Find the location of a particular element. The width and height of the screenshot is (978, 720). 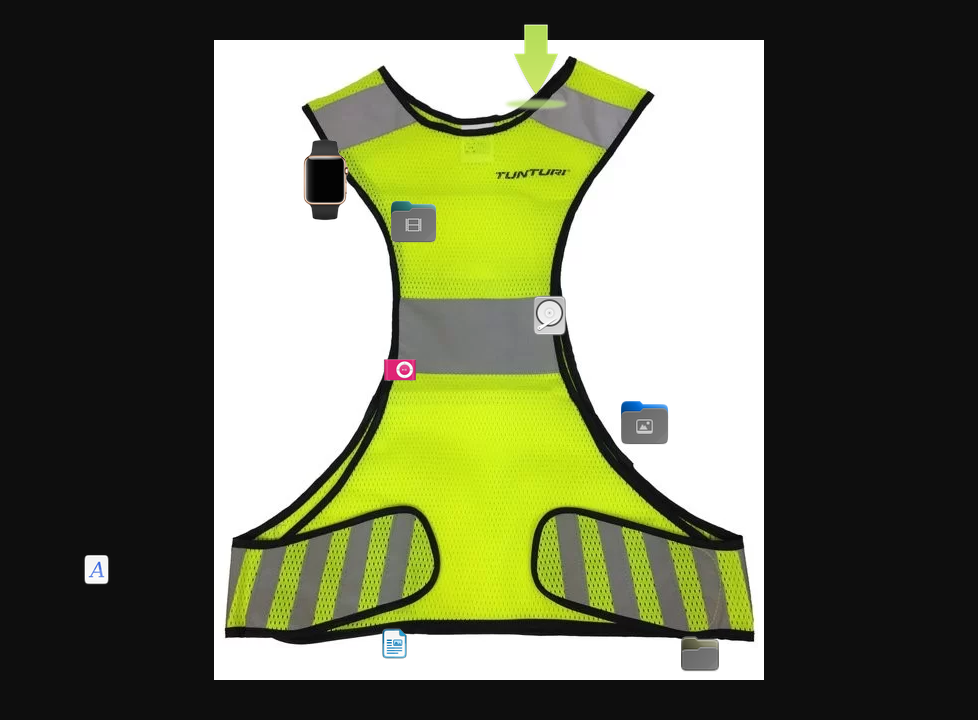

pink iPod shuffle device icon is located at coordinates (400, 364).